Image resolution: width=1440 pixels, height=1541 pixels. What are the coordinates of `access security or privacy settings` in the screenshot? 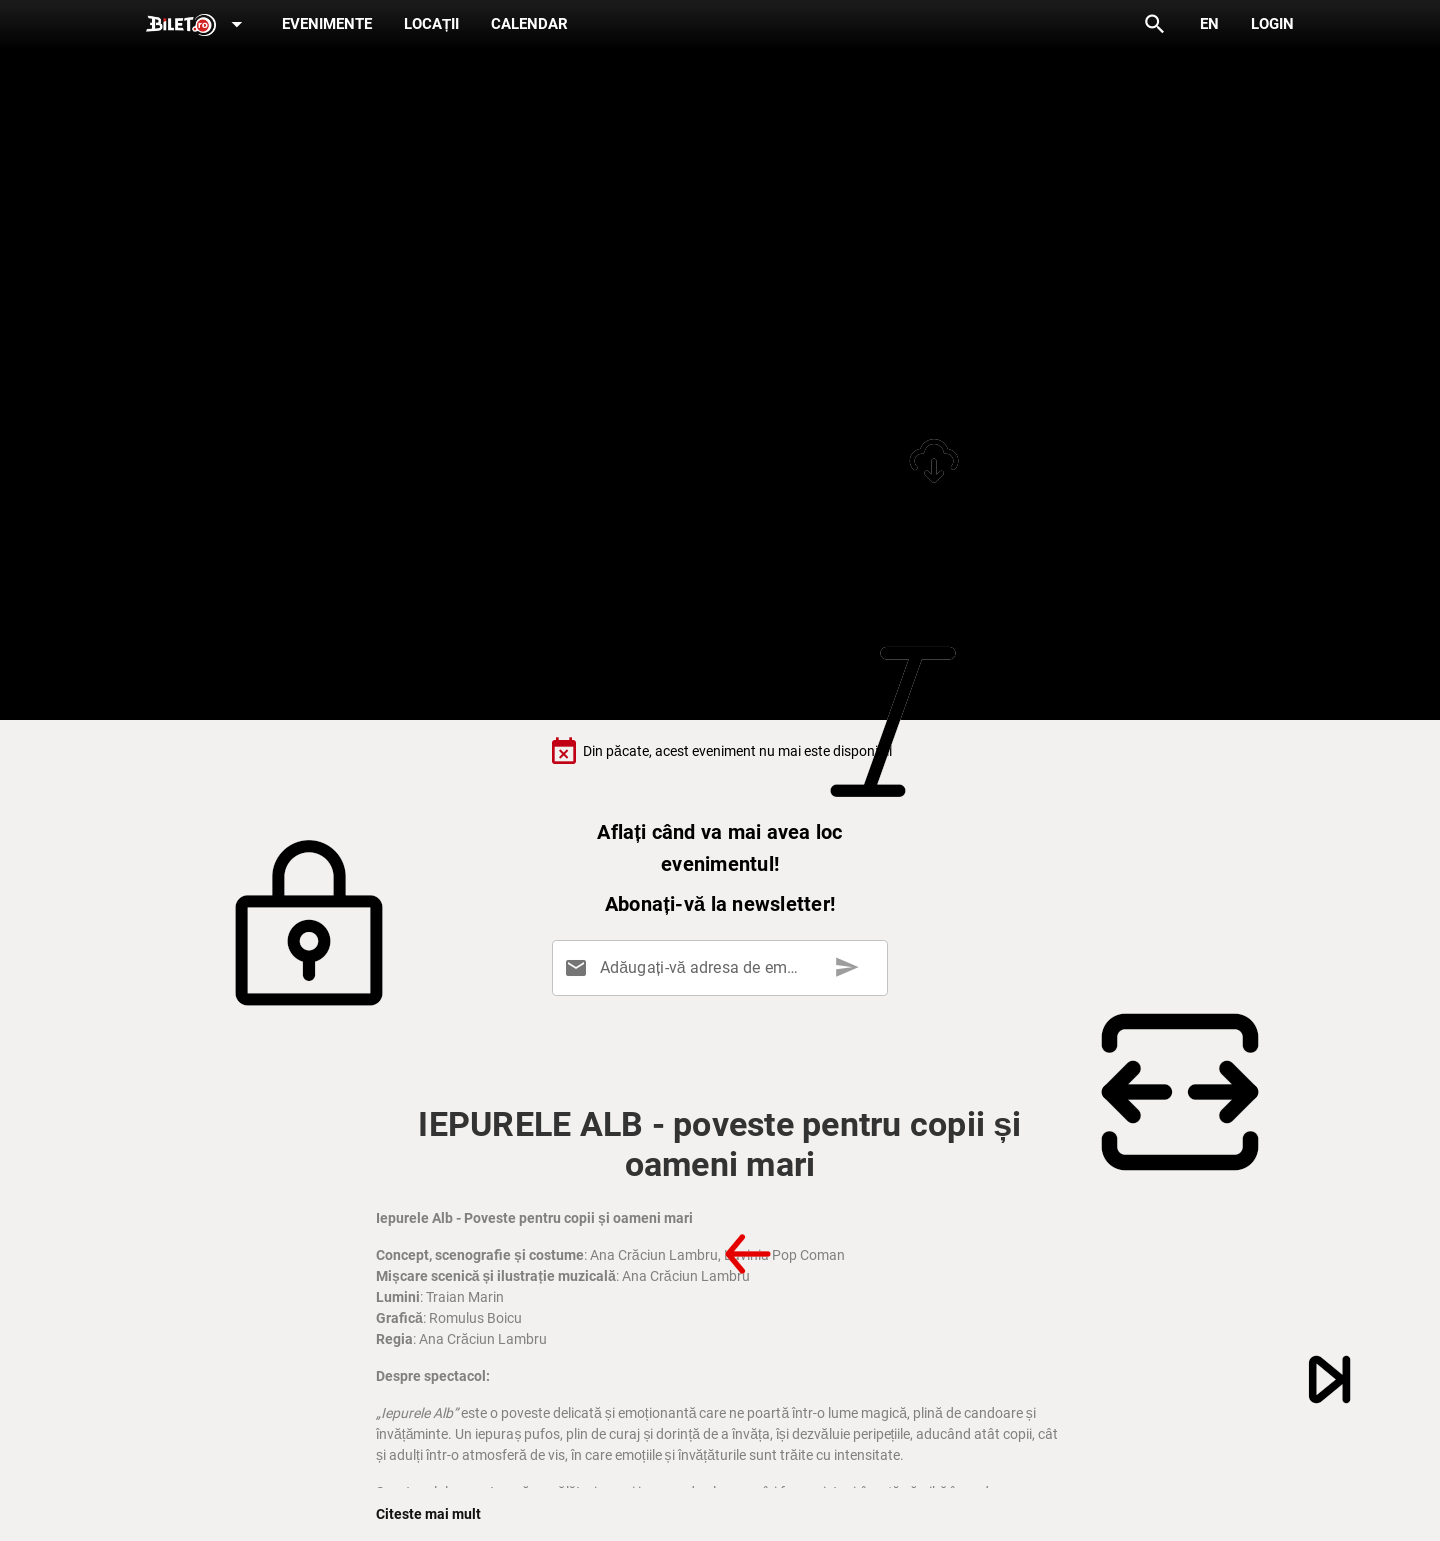 It's located at (309, 932).